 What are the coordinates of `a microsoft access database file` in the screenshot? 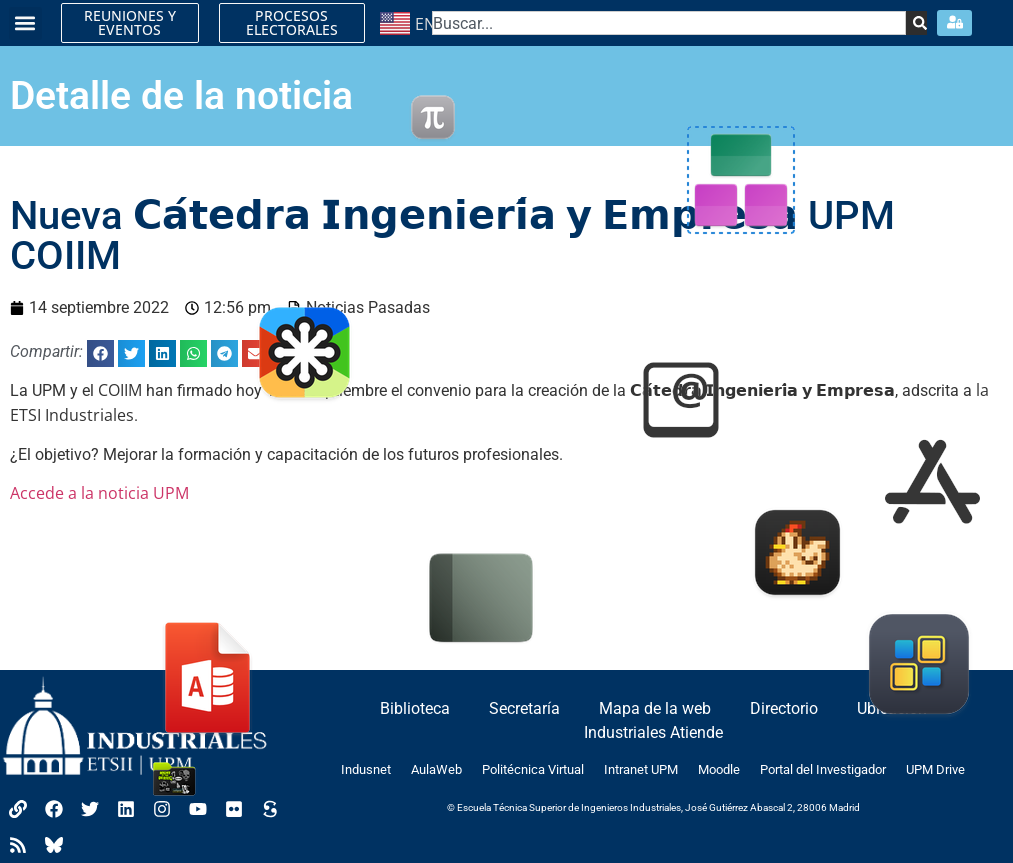 It's located at (207, 677).